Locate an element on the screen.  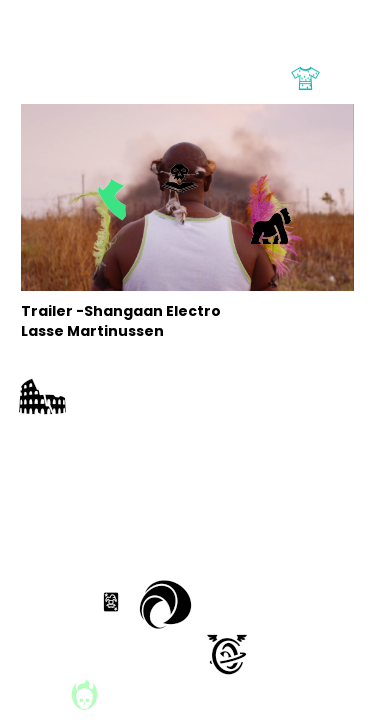
indicates cloud sync or data synchronization in progress is located at coordinates (165, 604).